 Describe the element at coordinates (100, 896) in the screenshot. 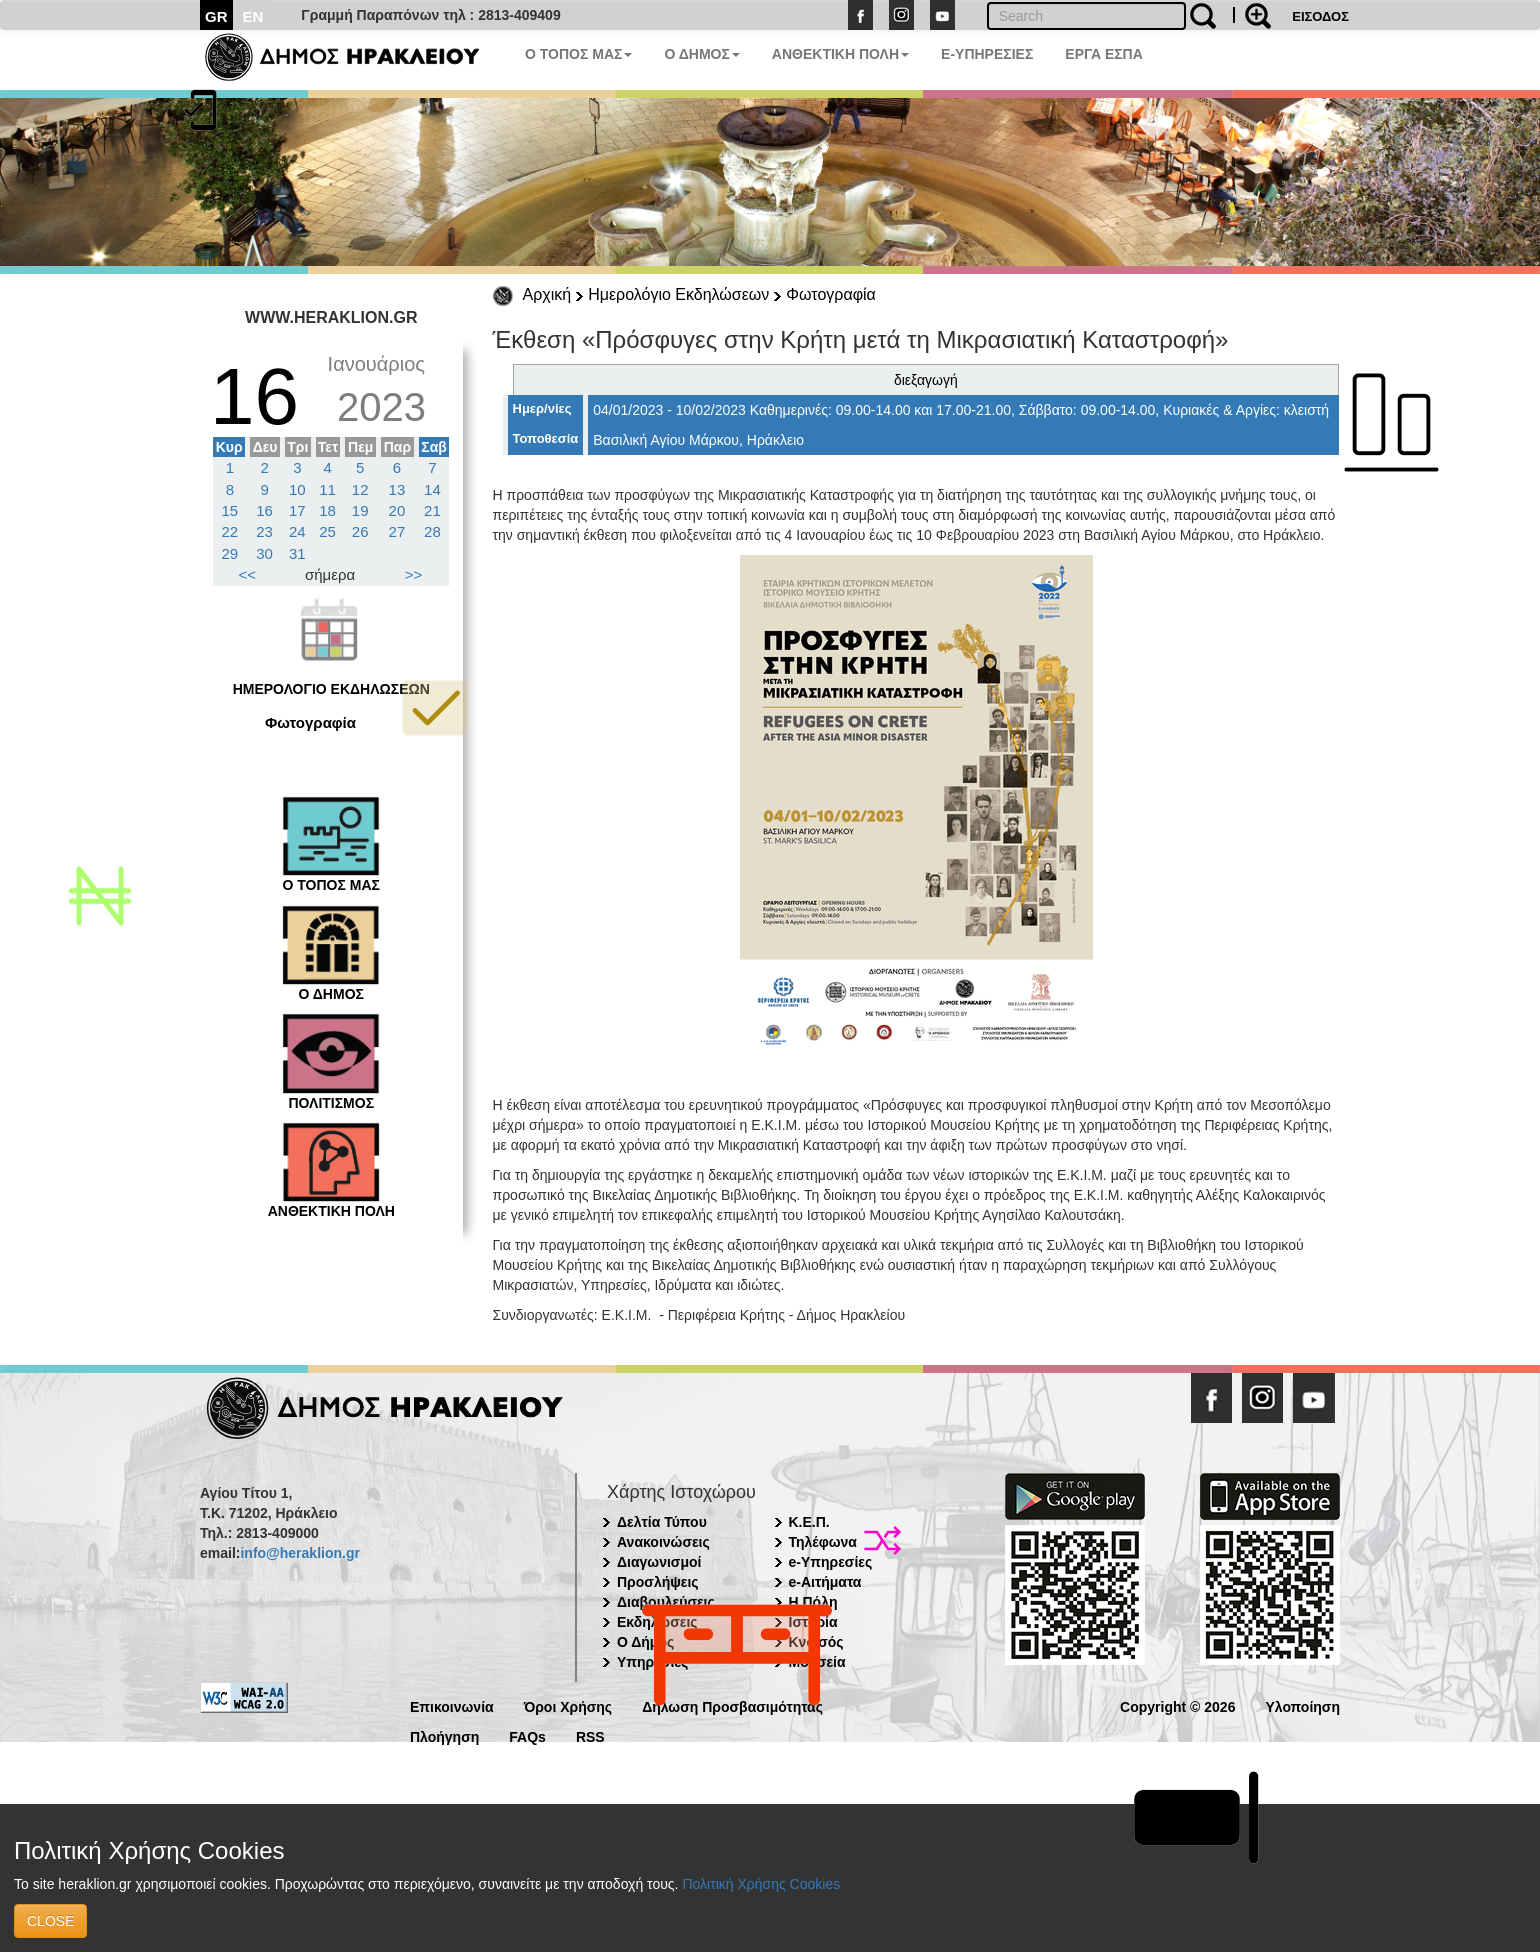

I see `nigerian naira currency symbol` at that location.